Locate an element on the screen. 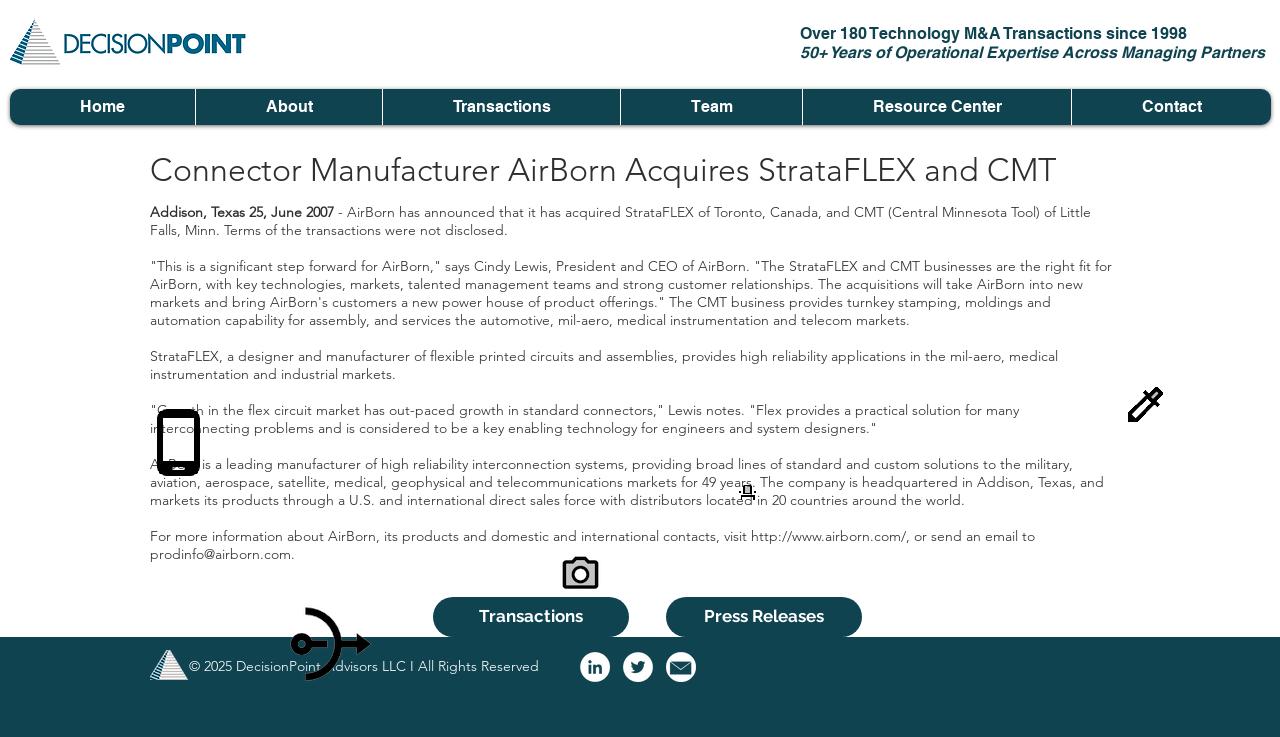  view or select your seat assignment is located at coordinates (747, 492).